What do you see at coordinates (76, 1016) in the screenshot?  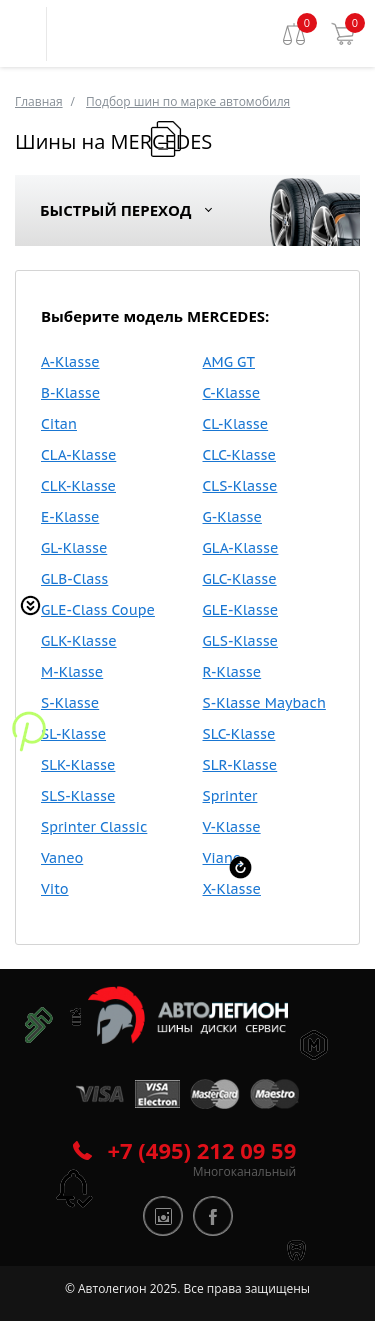 I see `locate fire safety equipment` at bounding box center [76, 1016].